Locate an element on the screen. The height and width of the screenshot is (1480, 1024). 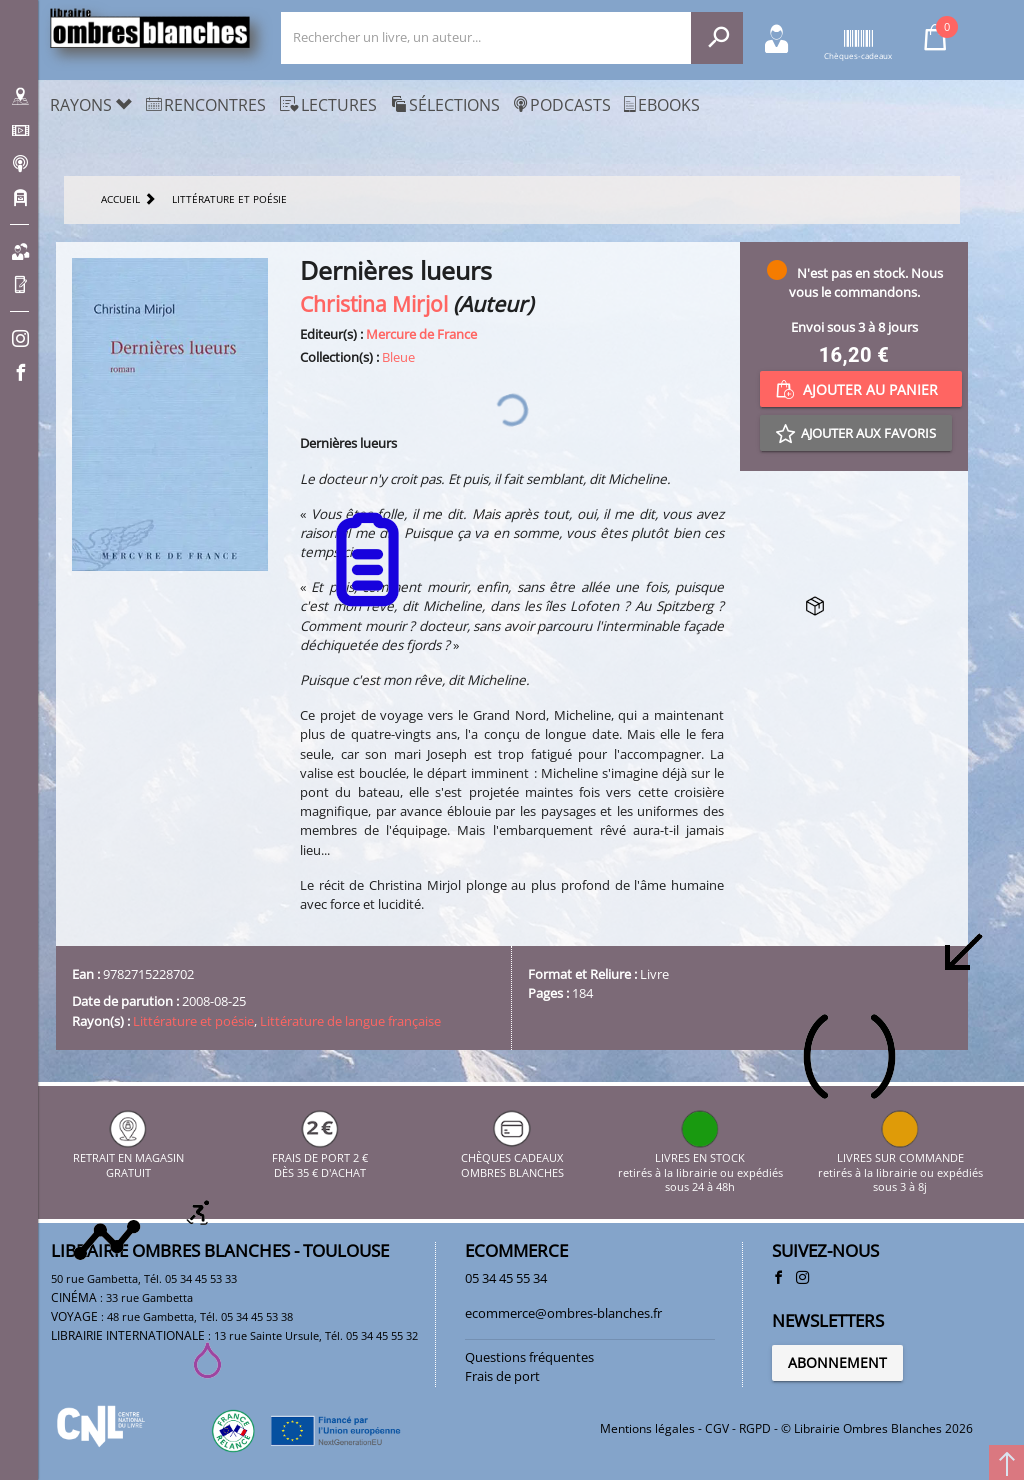
adjust water or hydration settings is located at coordinates (207, 1359).